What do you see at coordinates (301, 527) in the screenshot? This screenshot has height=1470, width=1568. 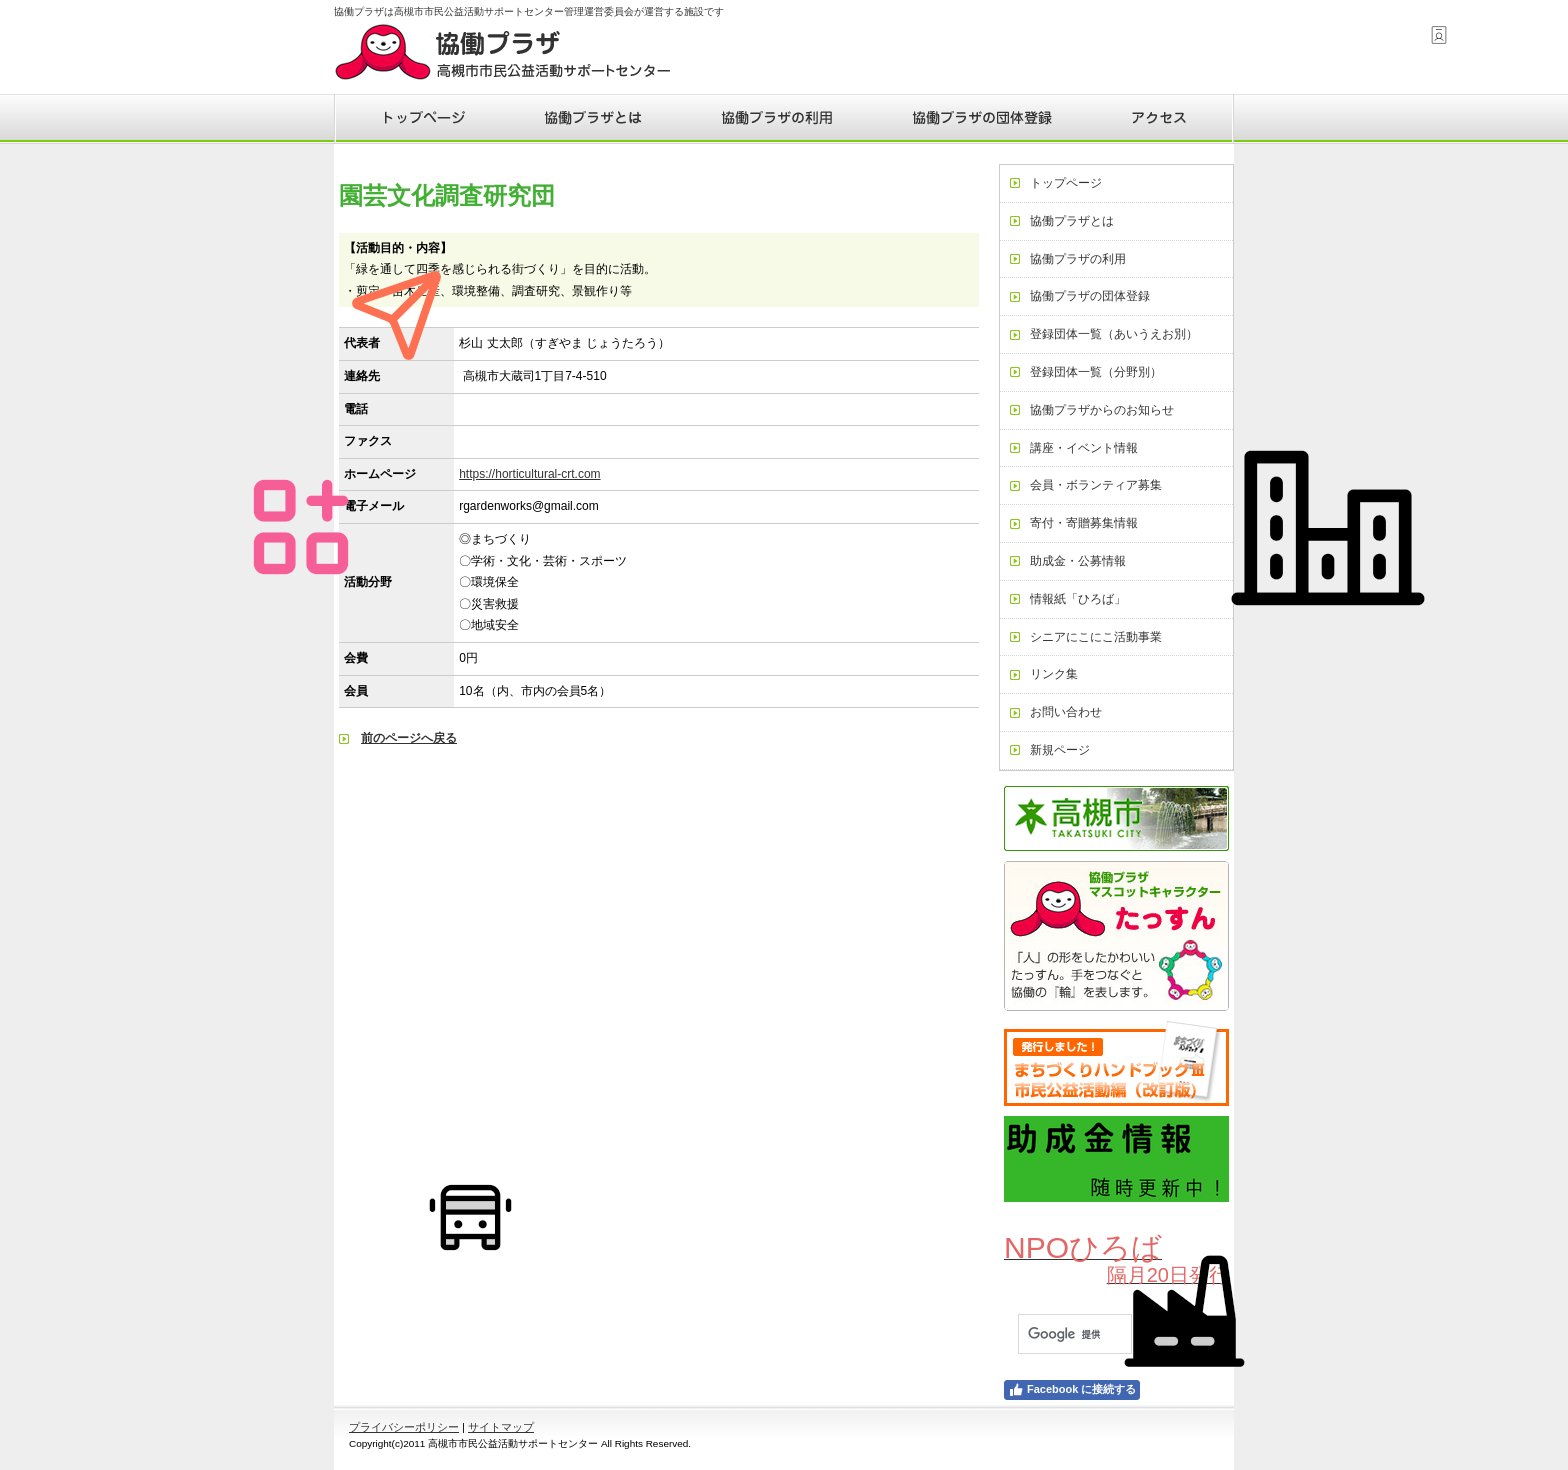 I see `open app drawer or menu` at bounding box center [301, 527].